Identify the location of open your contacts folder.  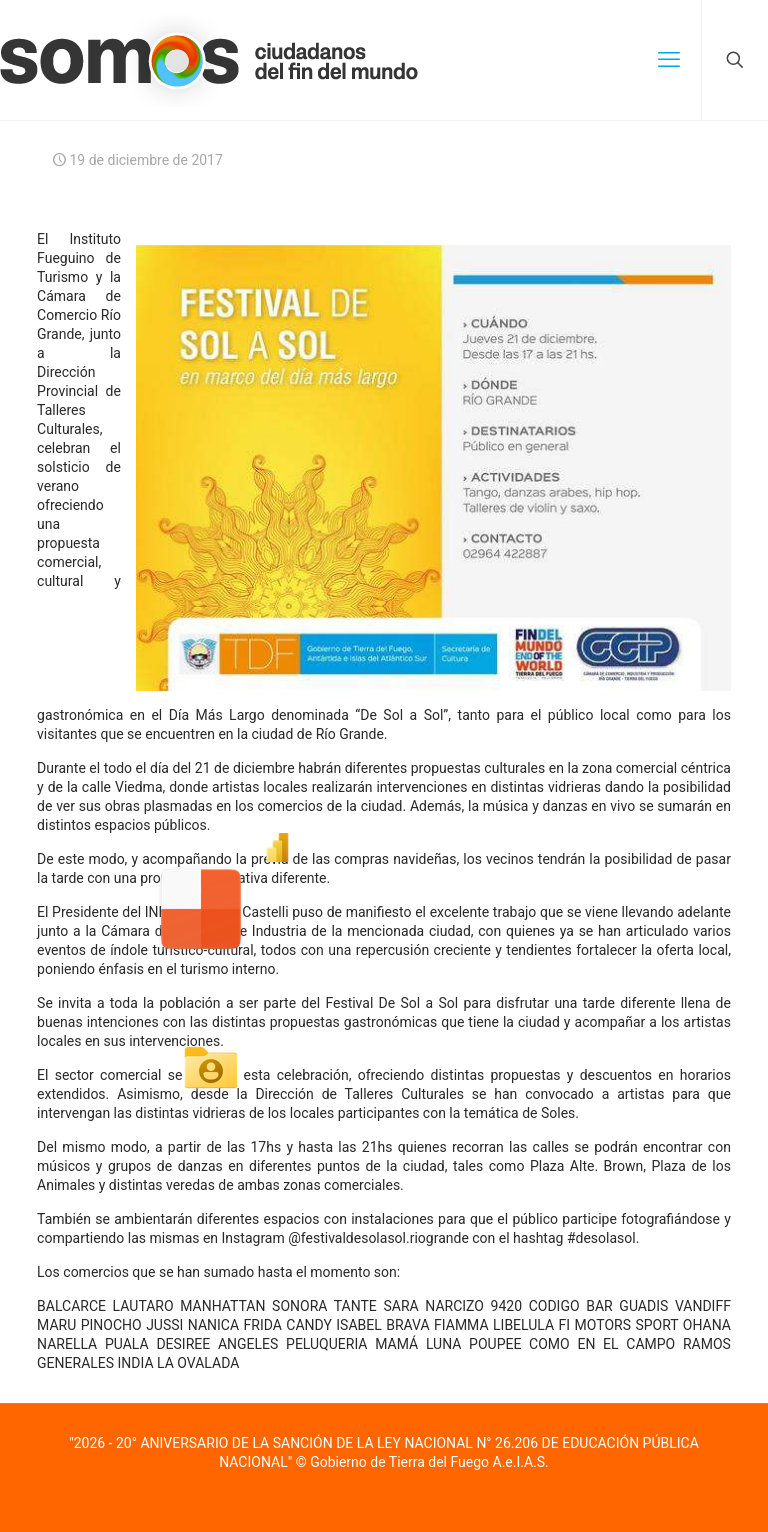
(211, 1069).